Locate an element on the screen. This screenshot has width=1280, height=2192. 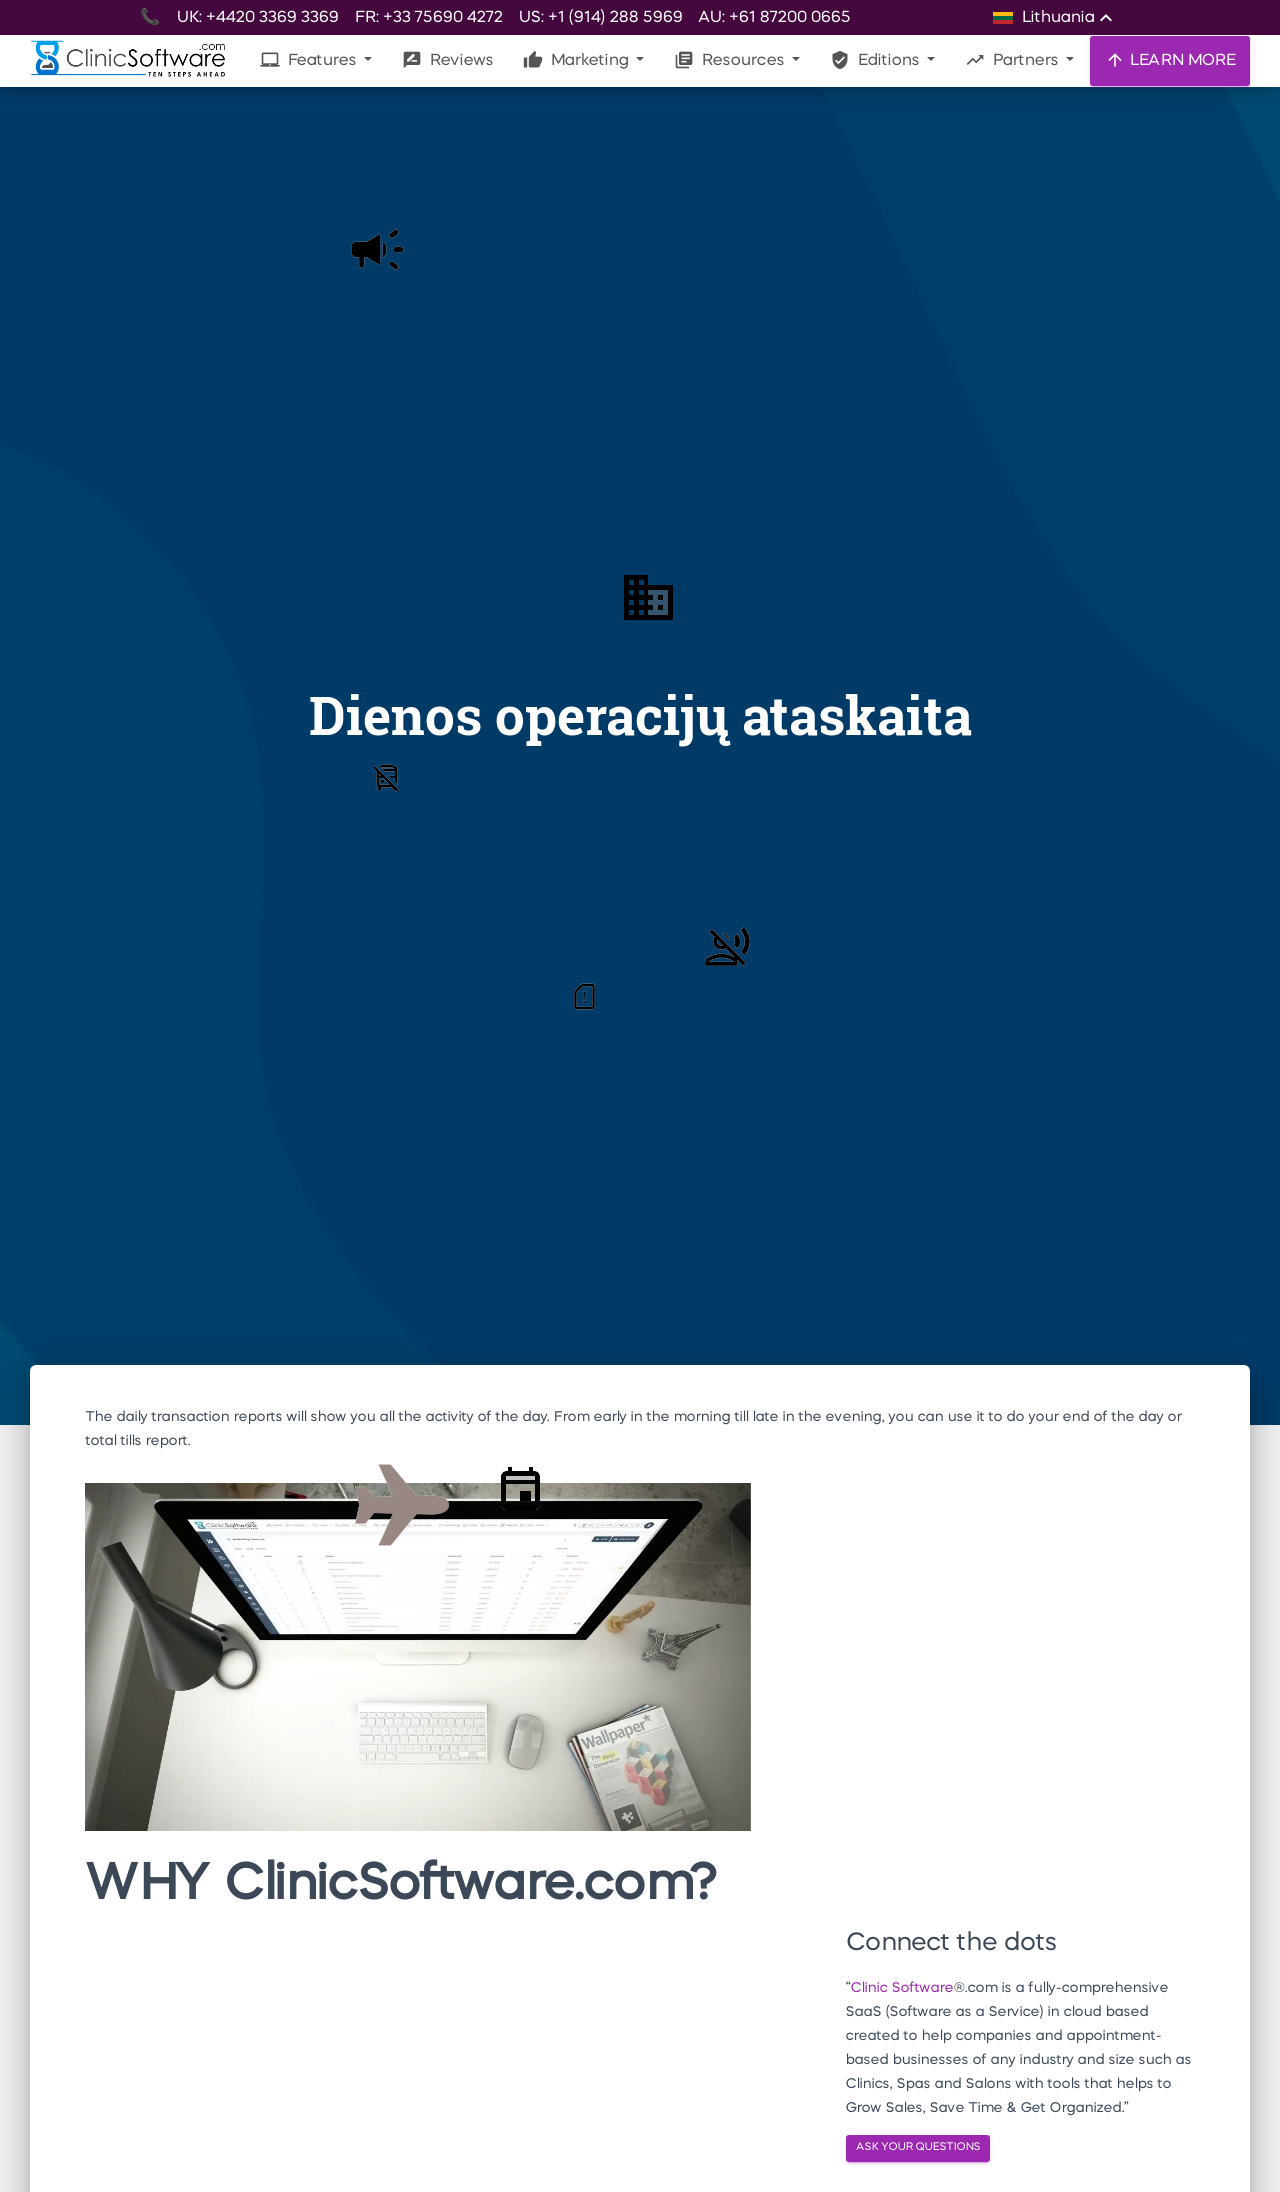
no transfer available at this stop is located at coordinates (387, 778).